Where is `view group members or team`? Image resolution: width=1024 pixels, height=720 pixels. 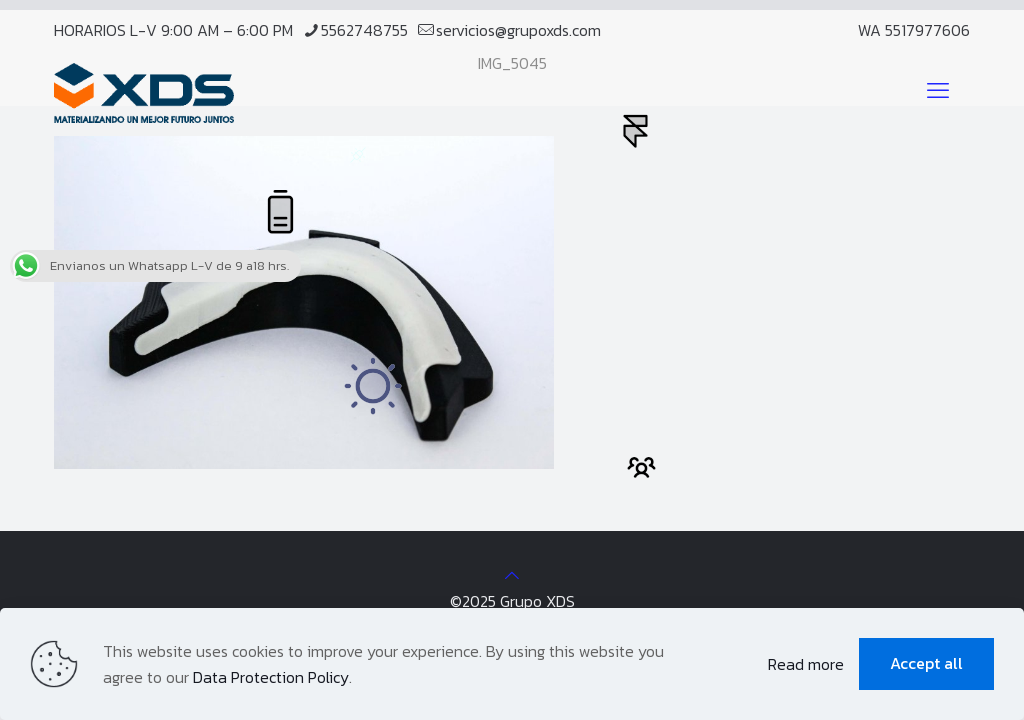 view group members or team is located at coordinates (641, 466).